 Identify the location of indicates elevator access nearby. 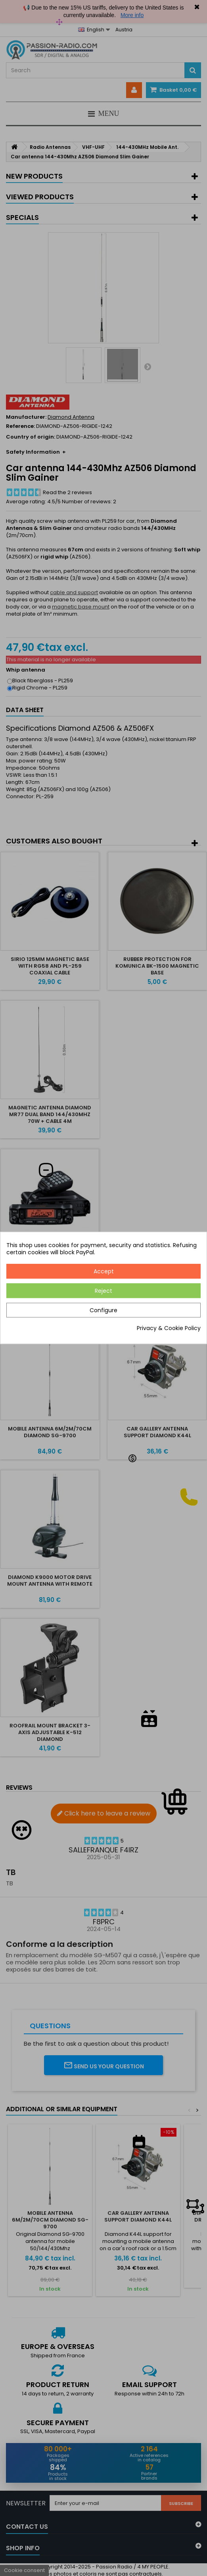
(149, 1719).